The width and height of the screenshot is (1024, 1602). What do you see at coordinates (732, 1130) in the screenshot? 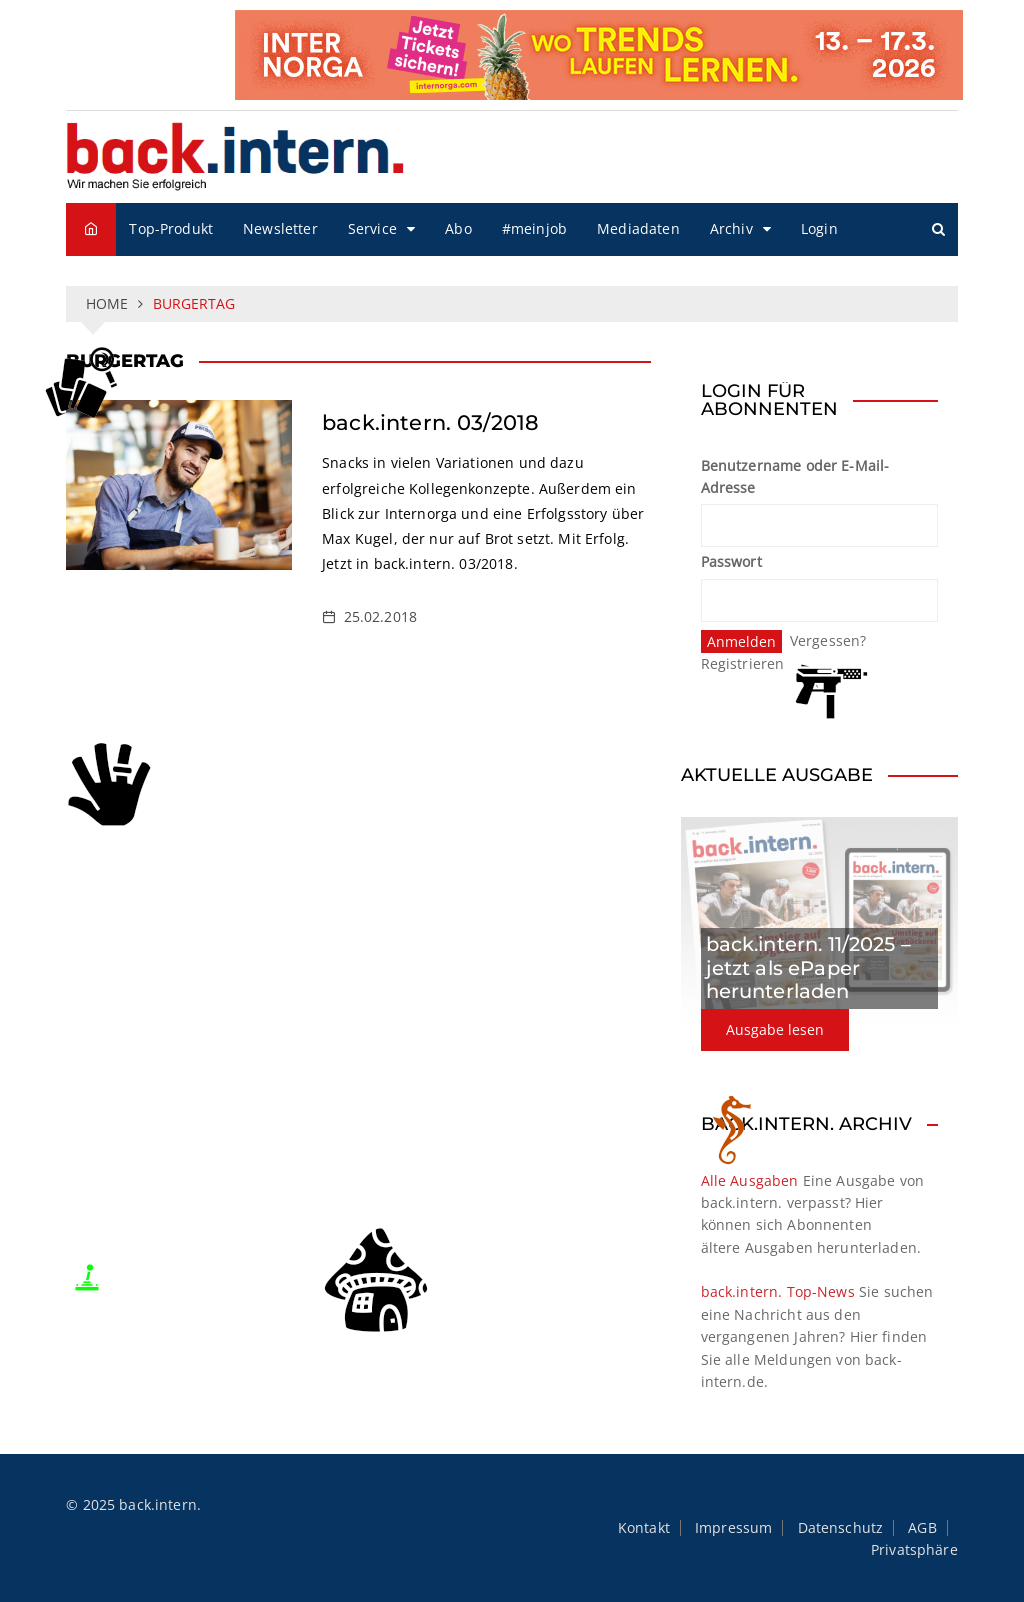
I see `decorative seahorse icon for marine-themed games` at bounding box center [732, 1130].